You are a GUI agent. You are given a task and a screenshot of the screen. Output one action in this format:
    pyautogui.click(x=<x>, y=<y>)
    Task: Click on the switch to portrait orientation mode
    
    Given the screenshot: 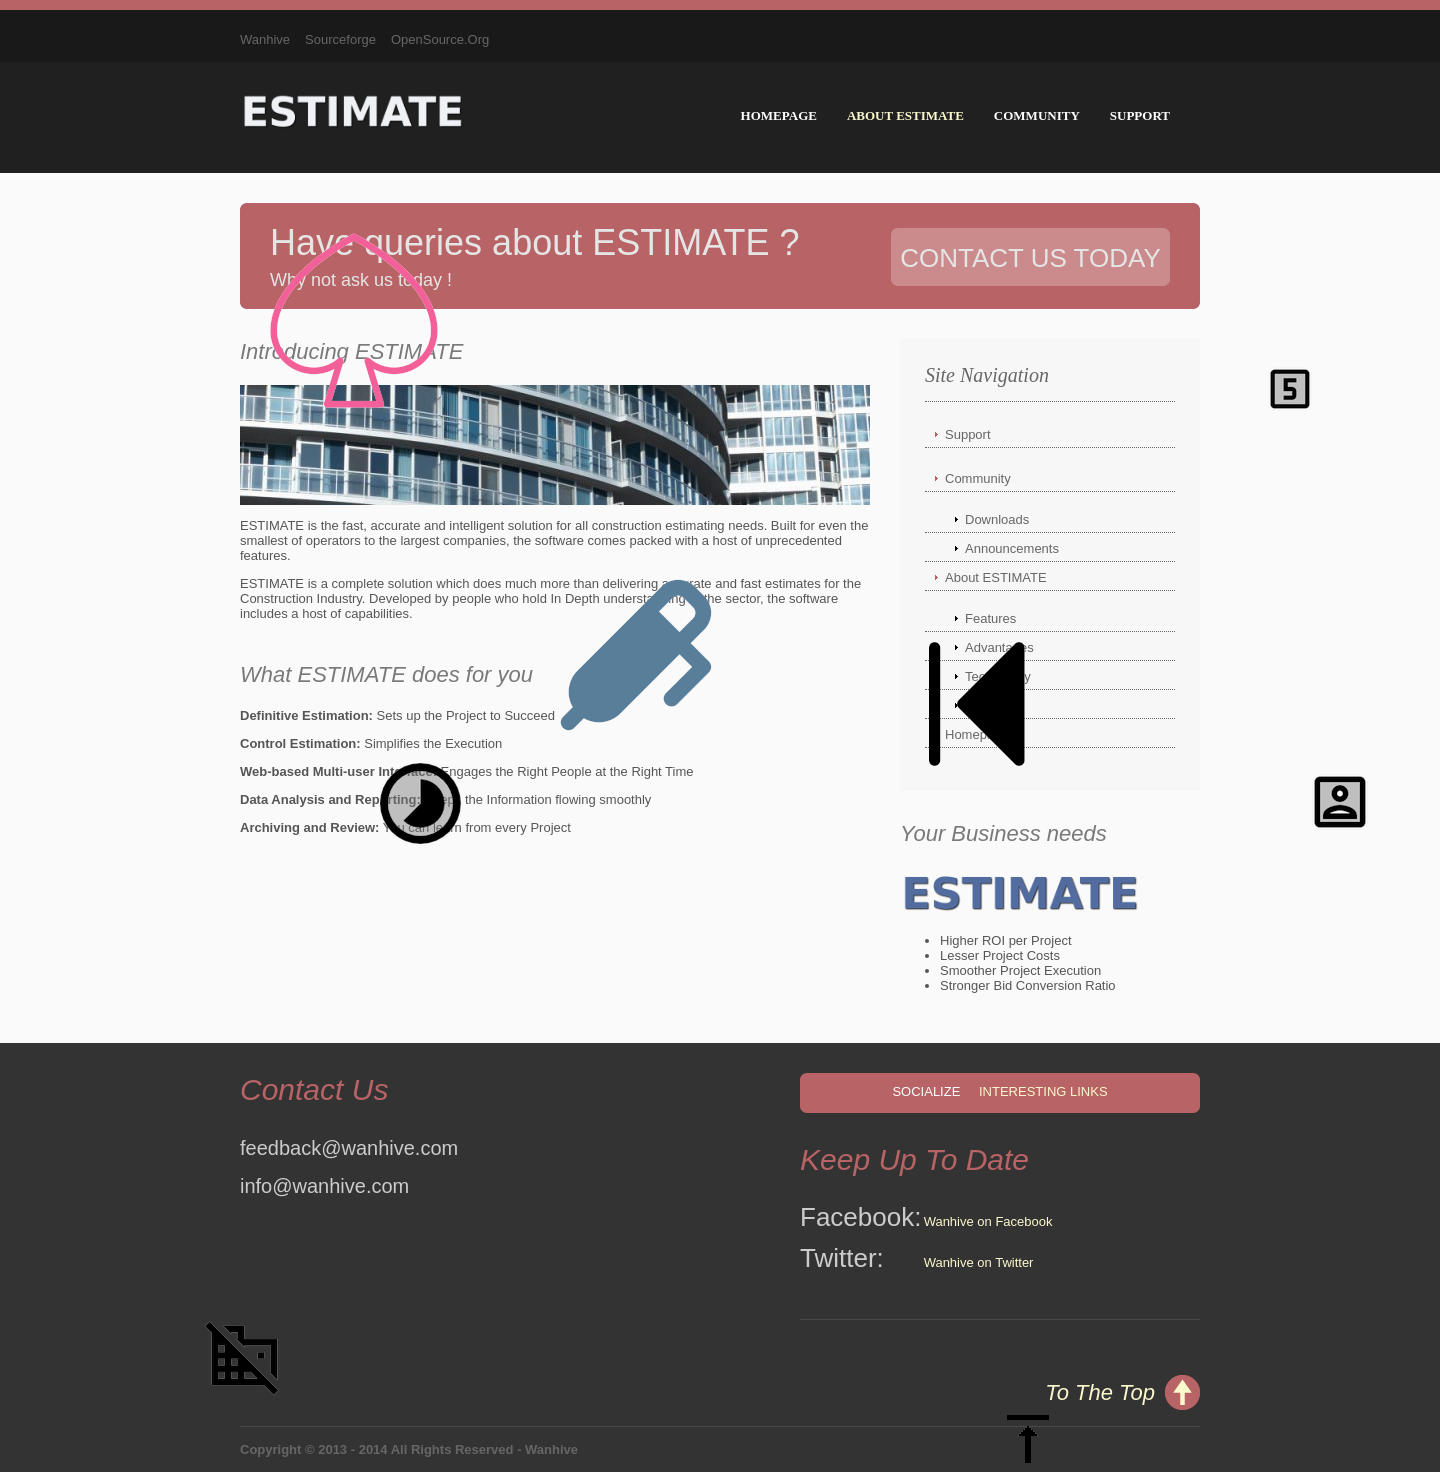 What is the action you would take?
    pyautogui.click(x=1340, y=802)
    